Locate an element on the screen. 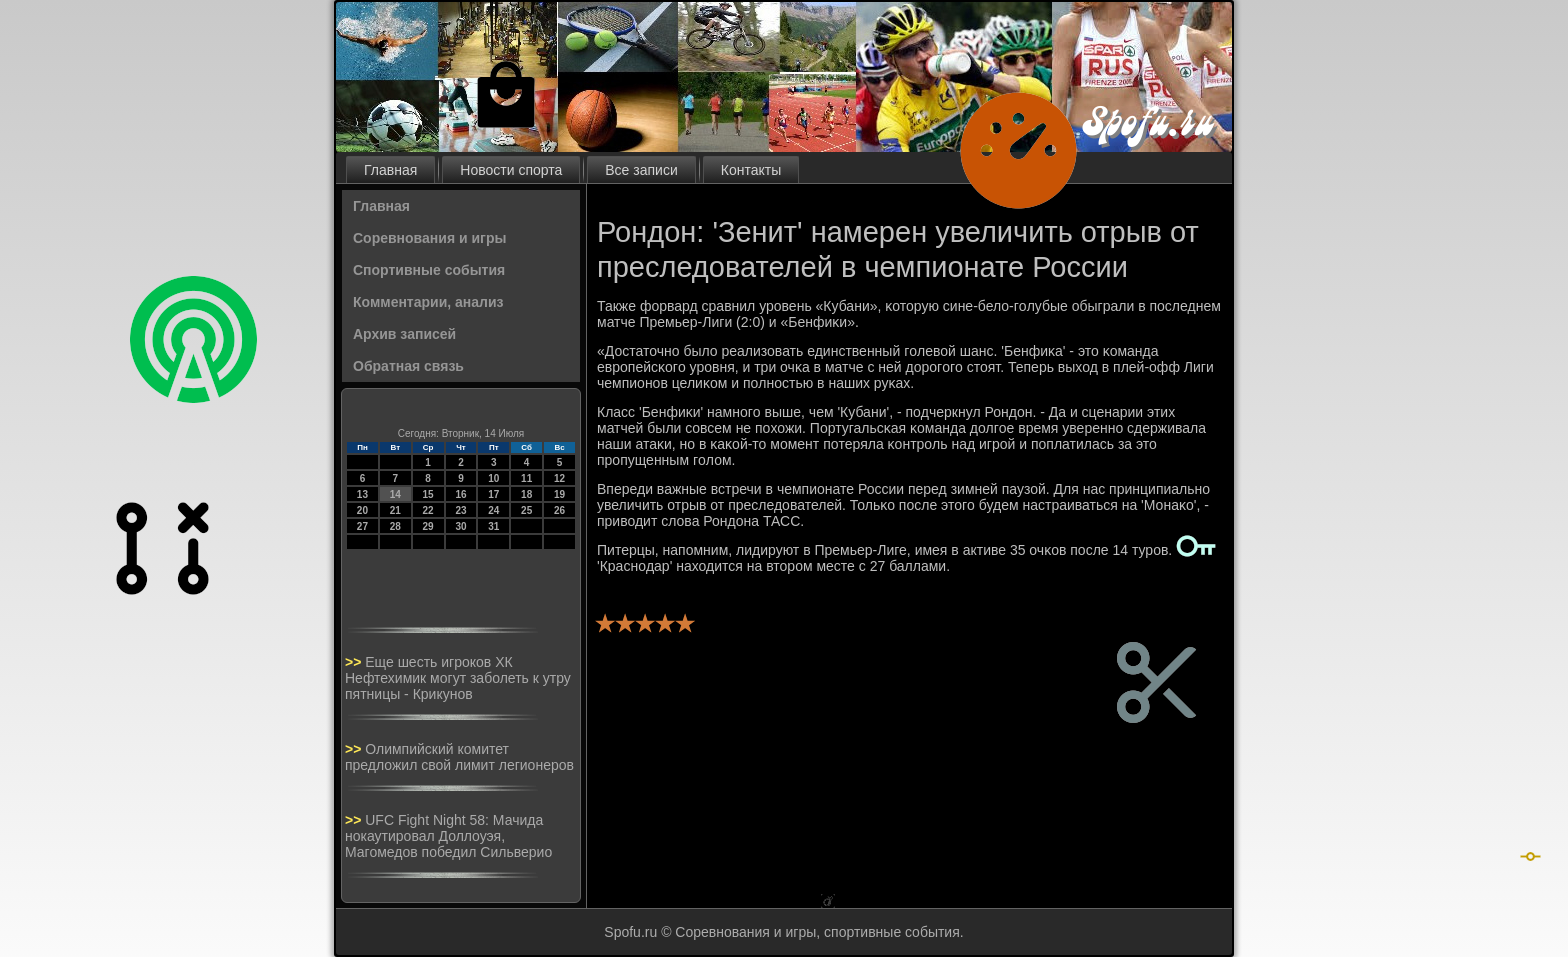 This screenshot has width=1568, height=957. cut selected content is located at coordinates (1157, 682).